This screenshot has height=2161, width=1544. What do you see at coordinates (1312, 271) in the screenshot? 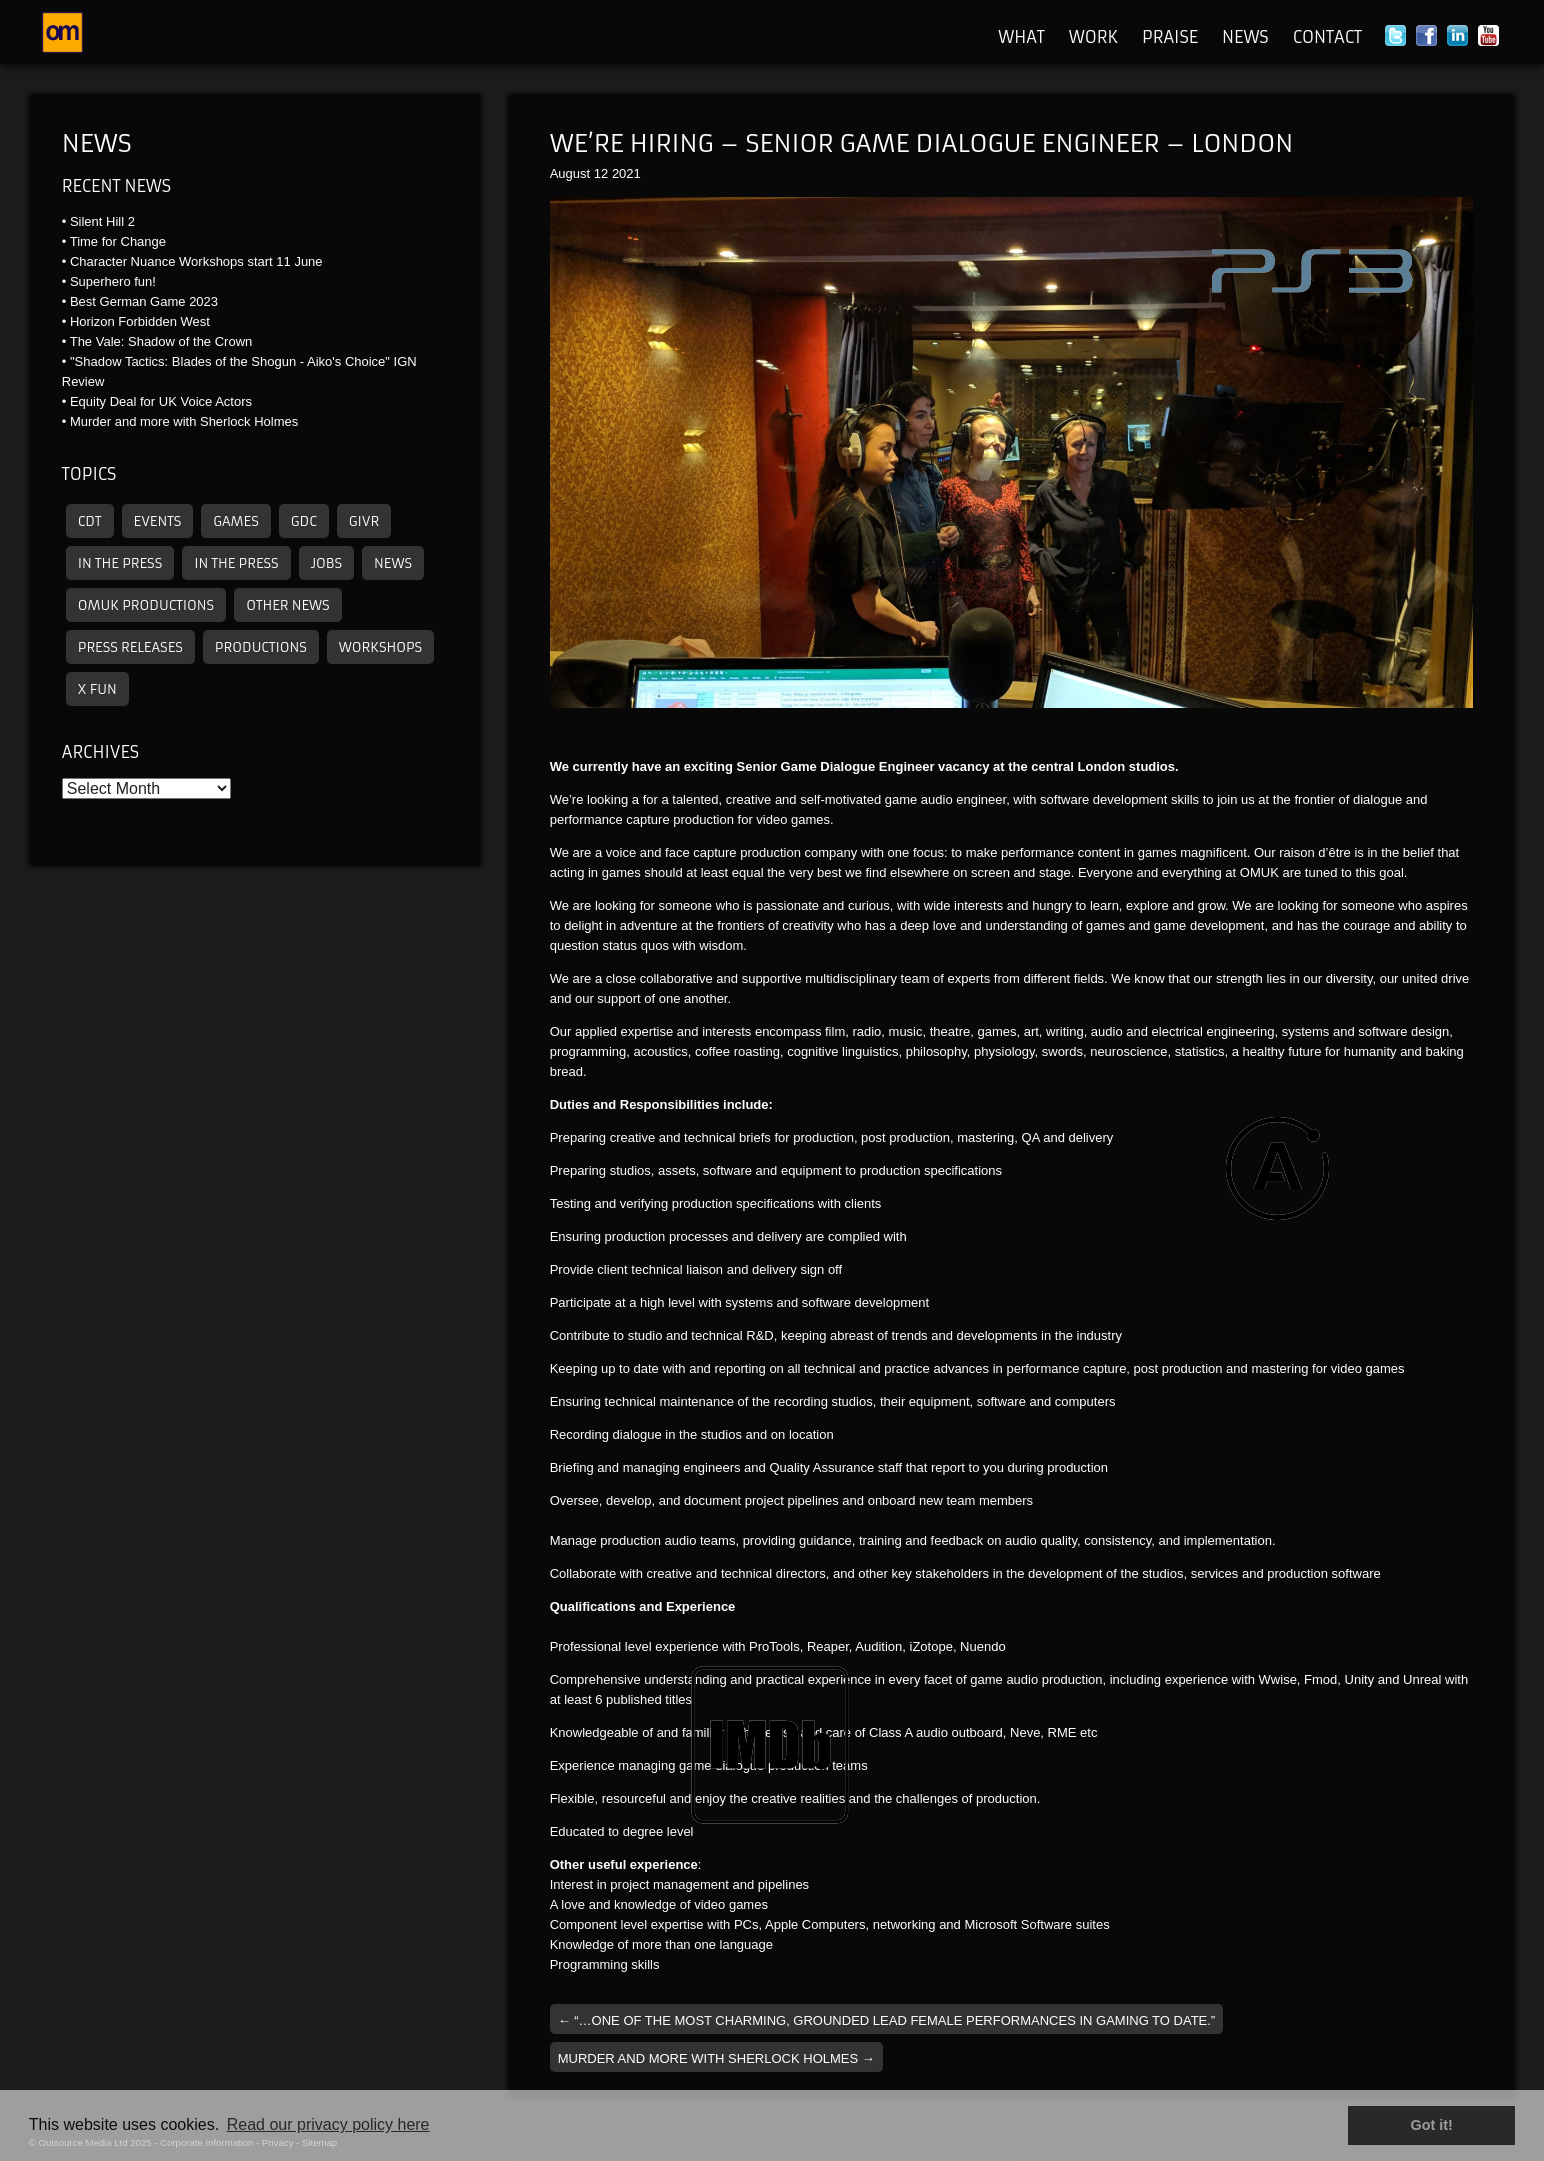
I see `PlayStation 3 brand logo` at bounding box center [1312, 271].